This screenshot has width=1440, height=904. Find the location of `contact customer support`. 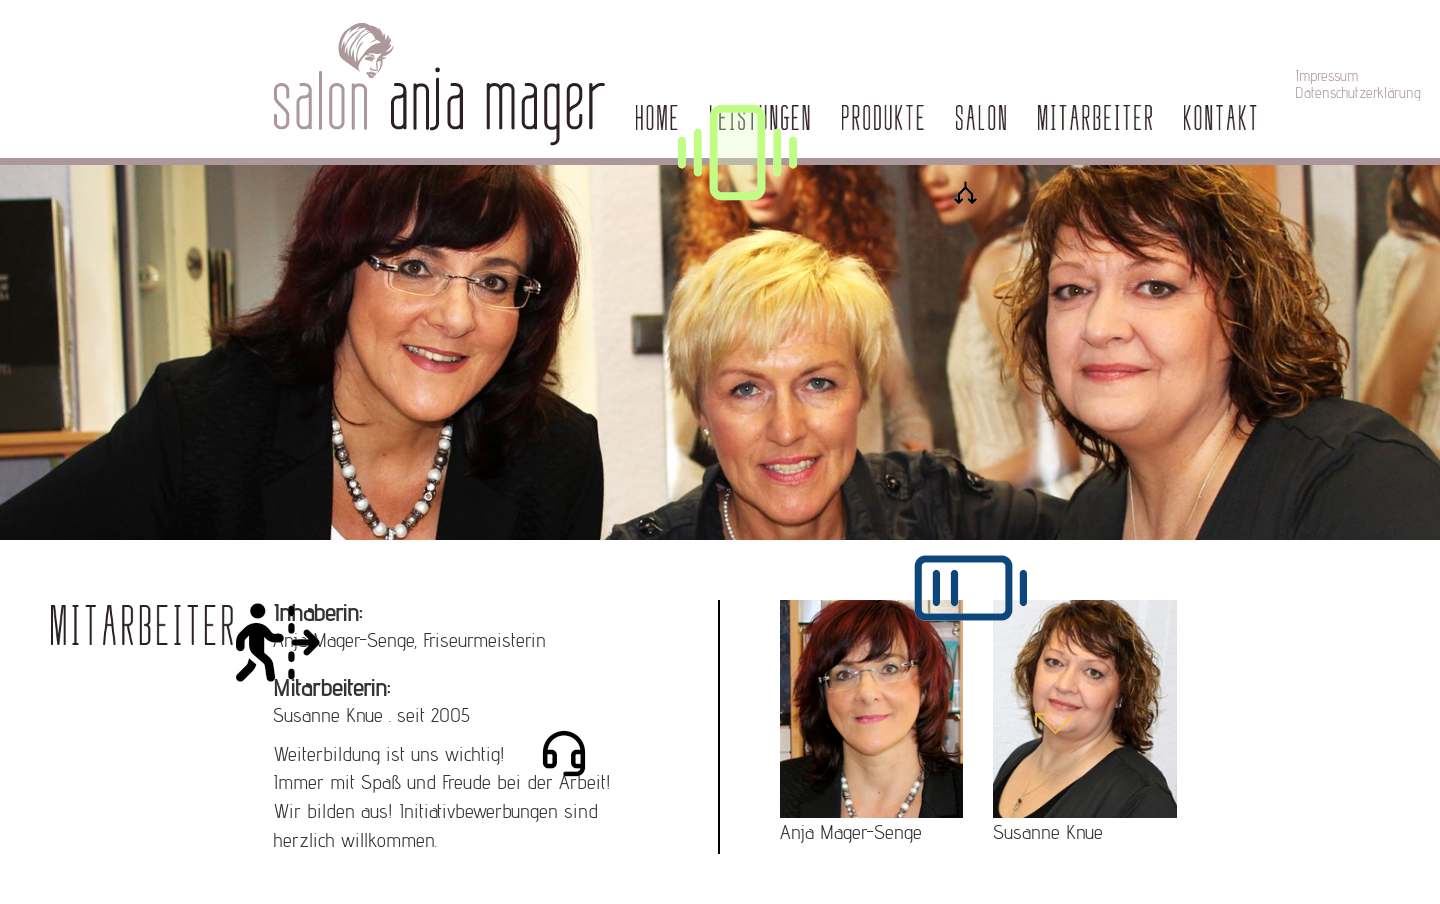

contact customer support is located at coordinates (564, 752).